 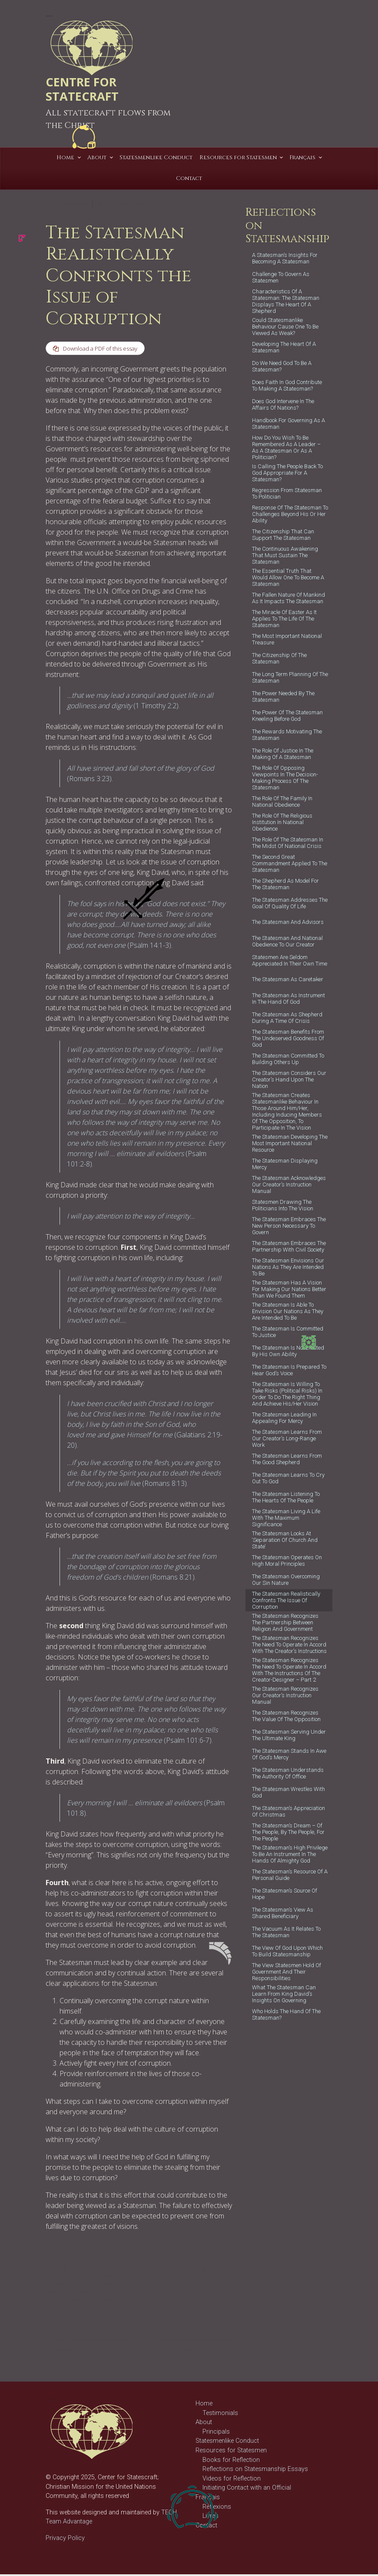 I want to click on select ent or tree creature character, so click(x=22, y=238).